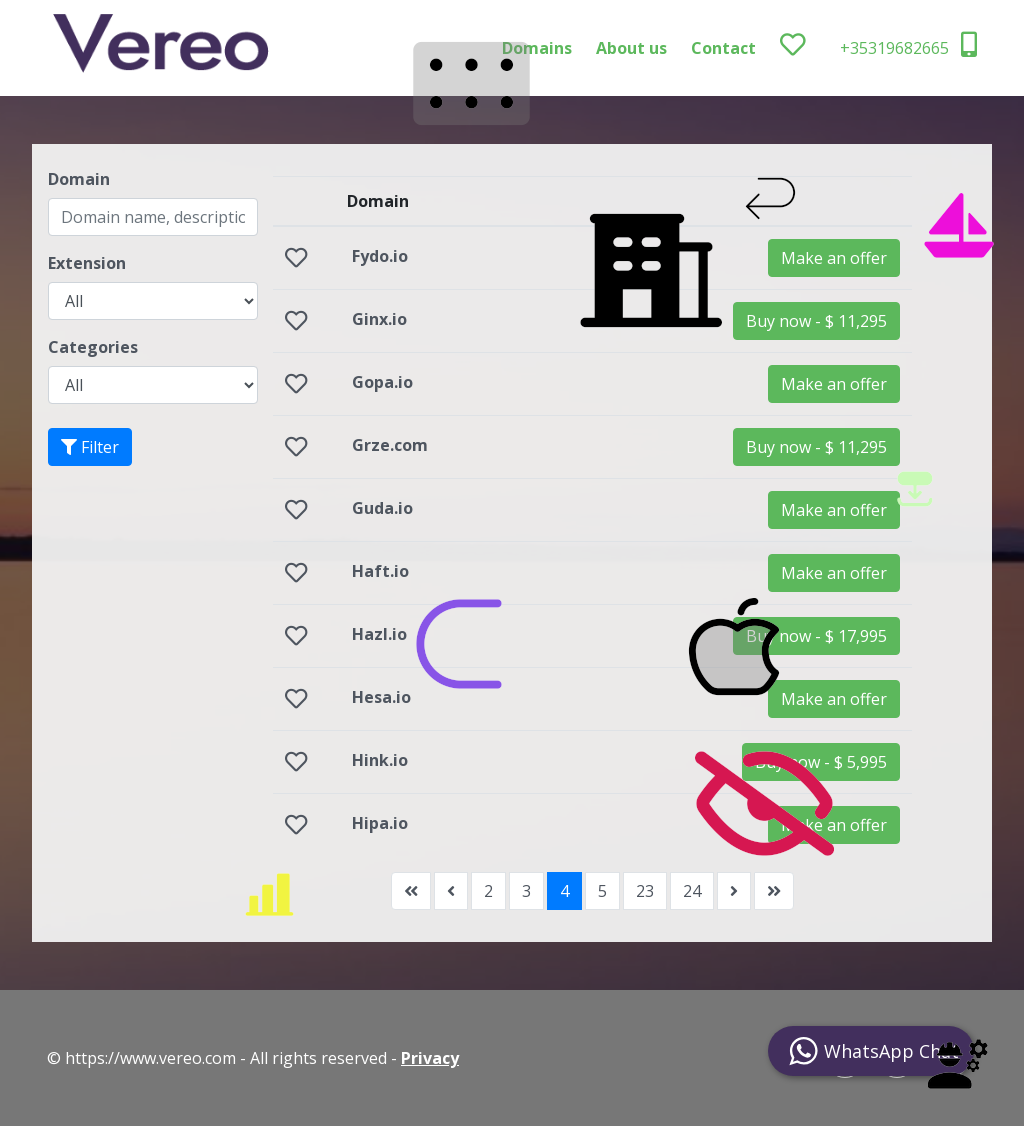  What do you see at coordinates (770, 196) in the screenshot?
I see `undo or revert to previous action` at bounding box center [770, 196].